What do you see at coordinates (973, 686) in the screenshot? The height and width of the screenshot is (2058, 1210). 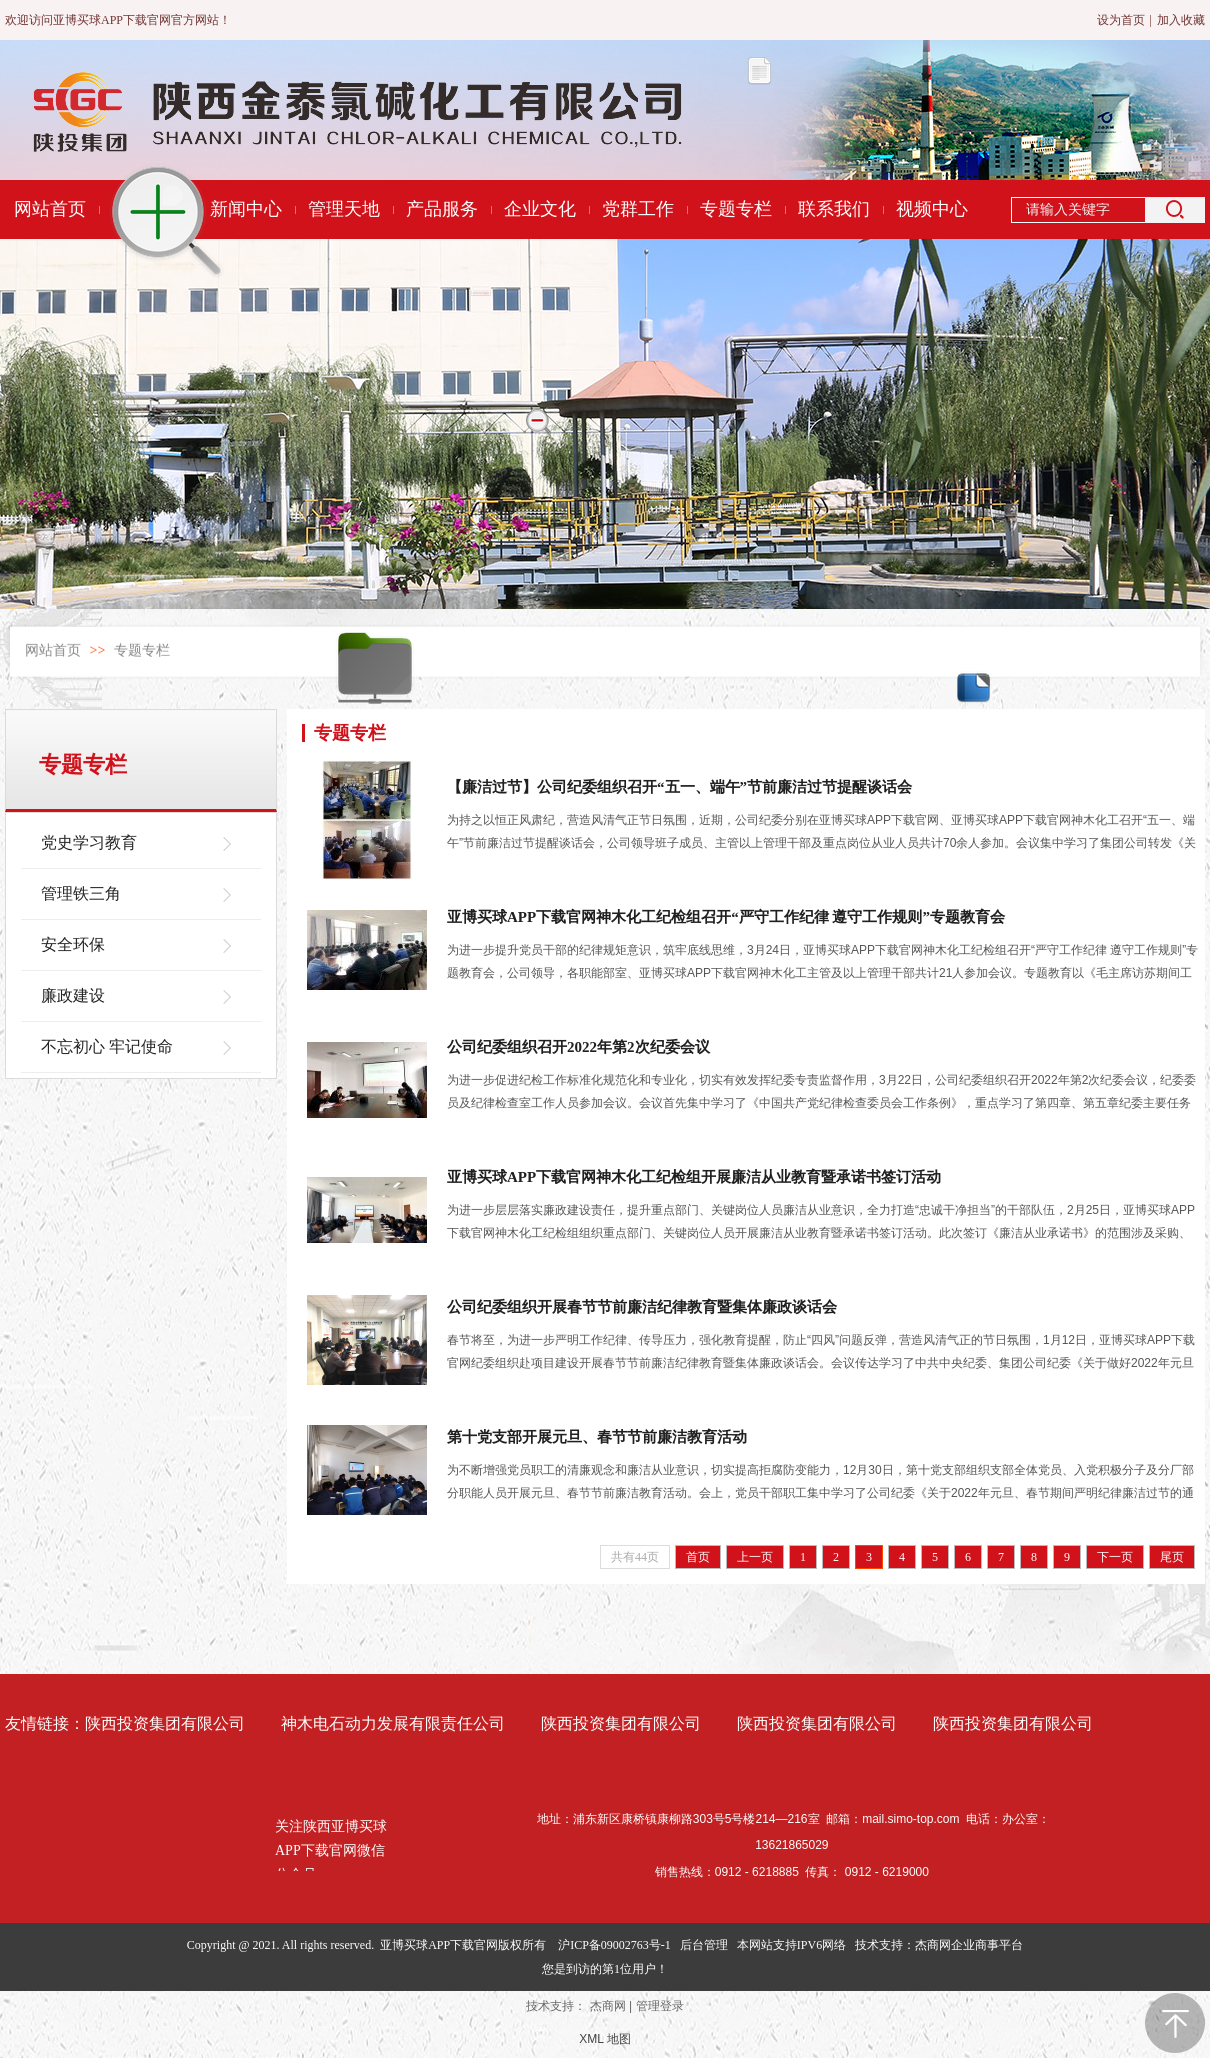 I see `change desktop wallpaper settings` at bounding box center [973, 686].